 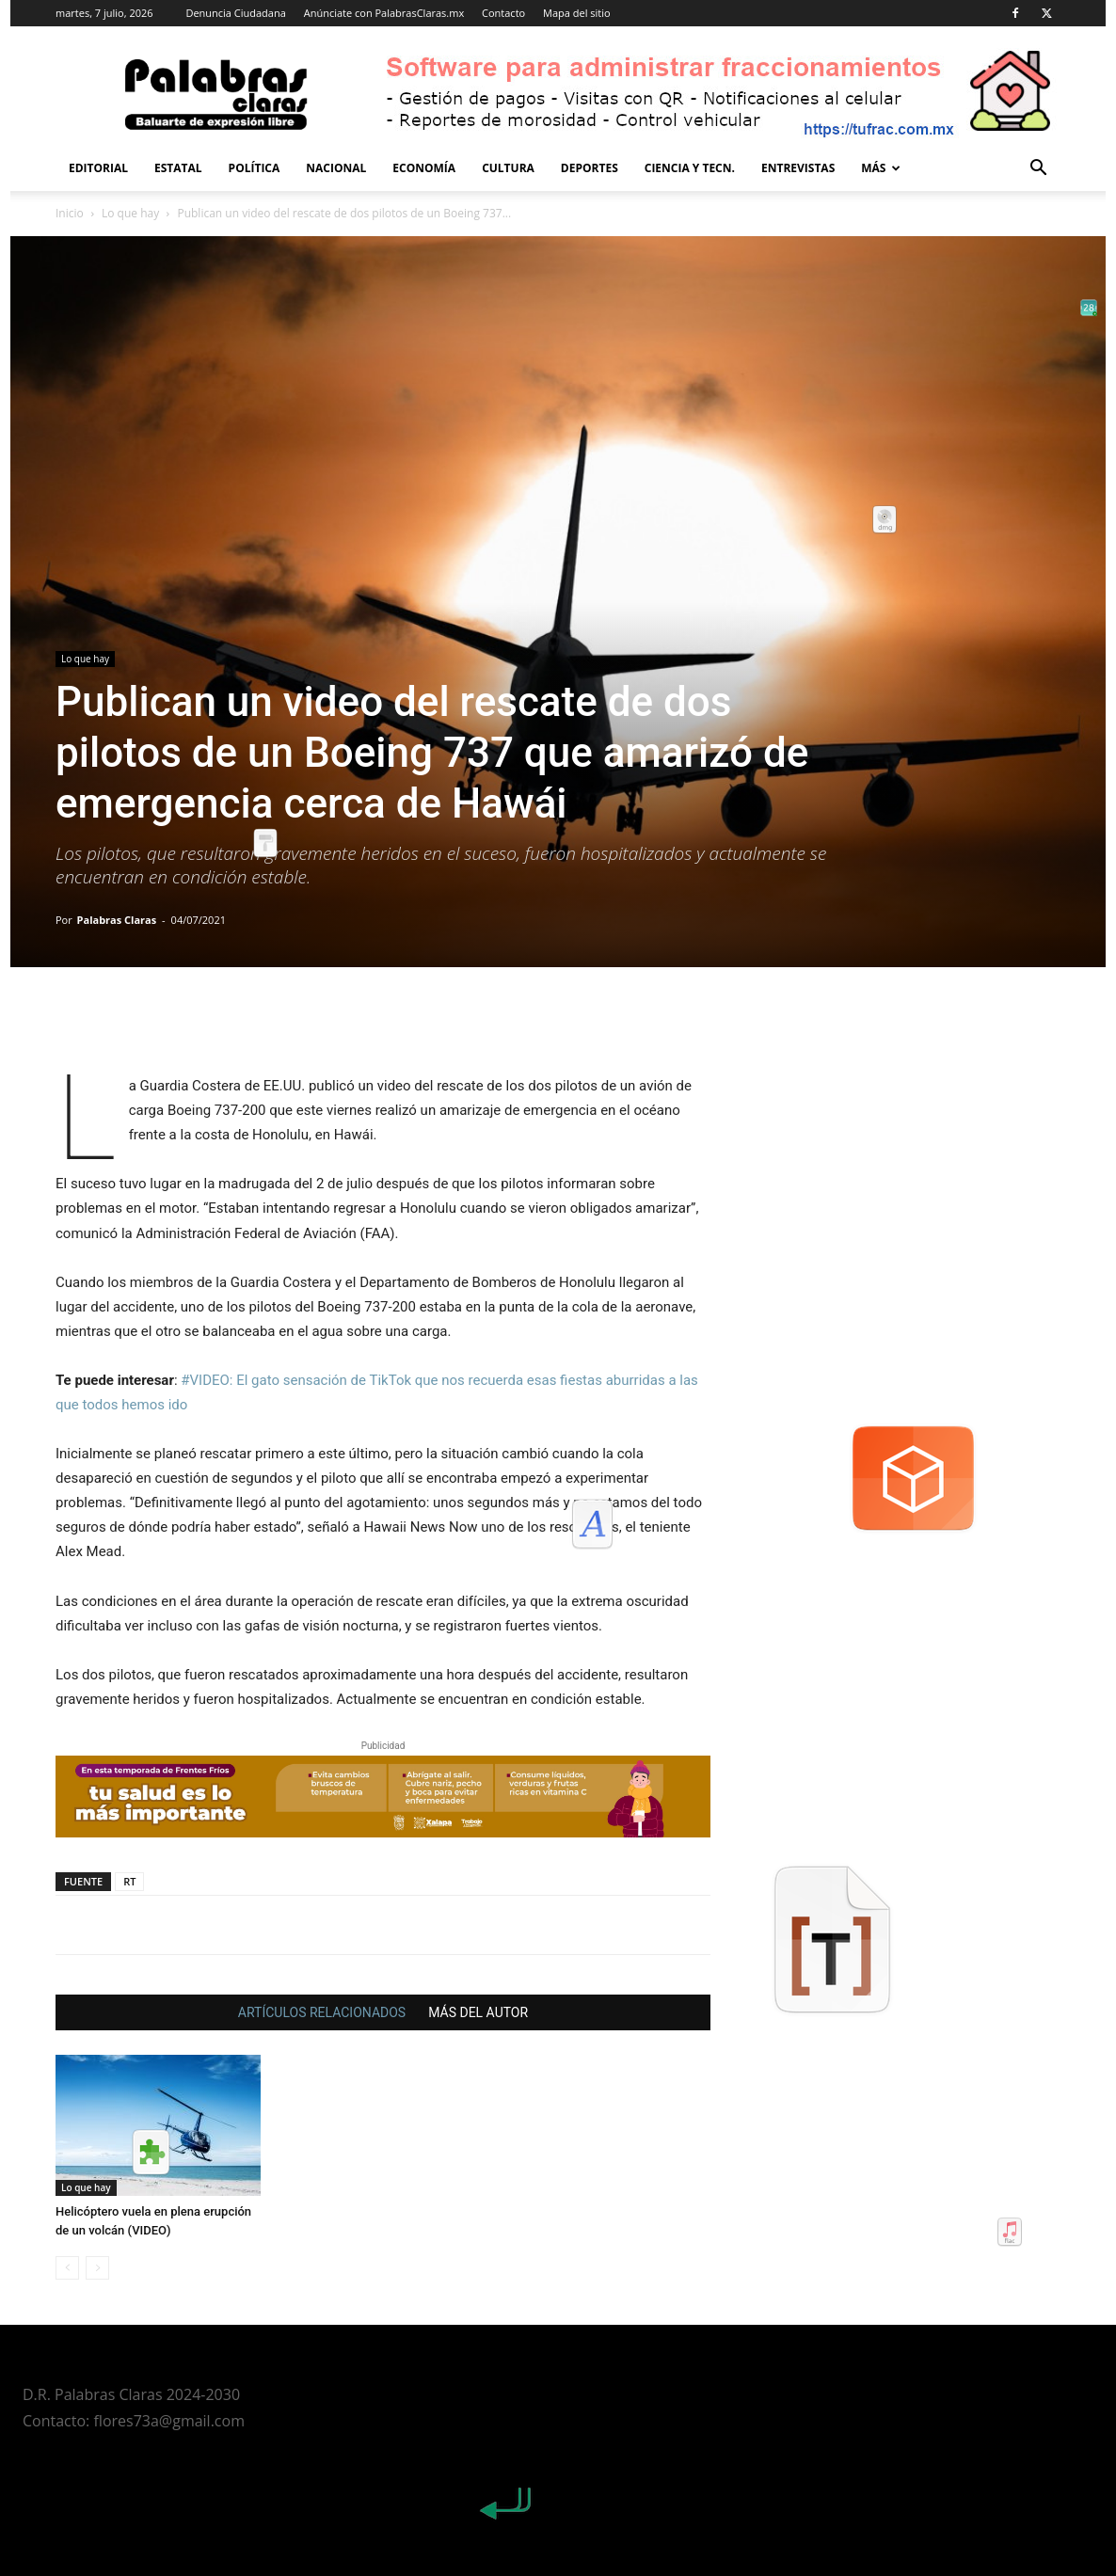 What do you see at coordinates (832, 1939) in the screenshot?
I see `a toml configuration file` at bounding box center [832, 1939].